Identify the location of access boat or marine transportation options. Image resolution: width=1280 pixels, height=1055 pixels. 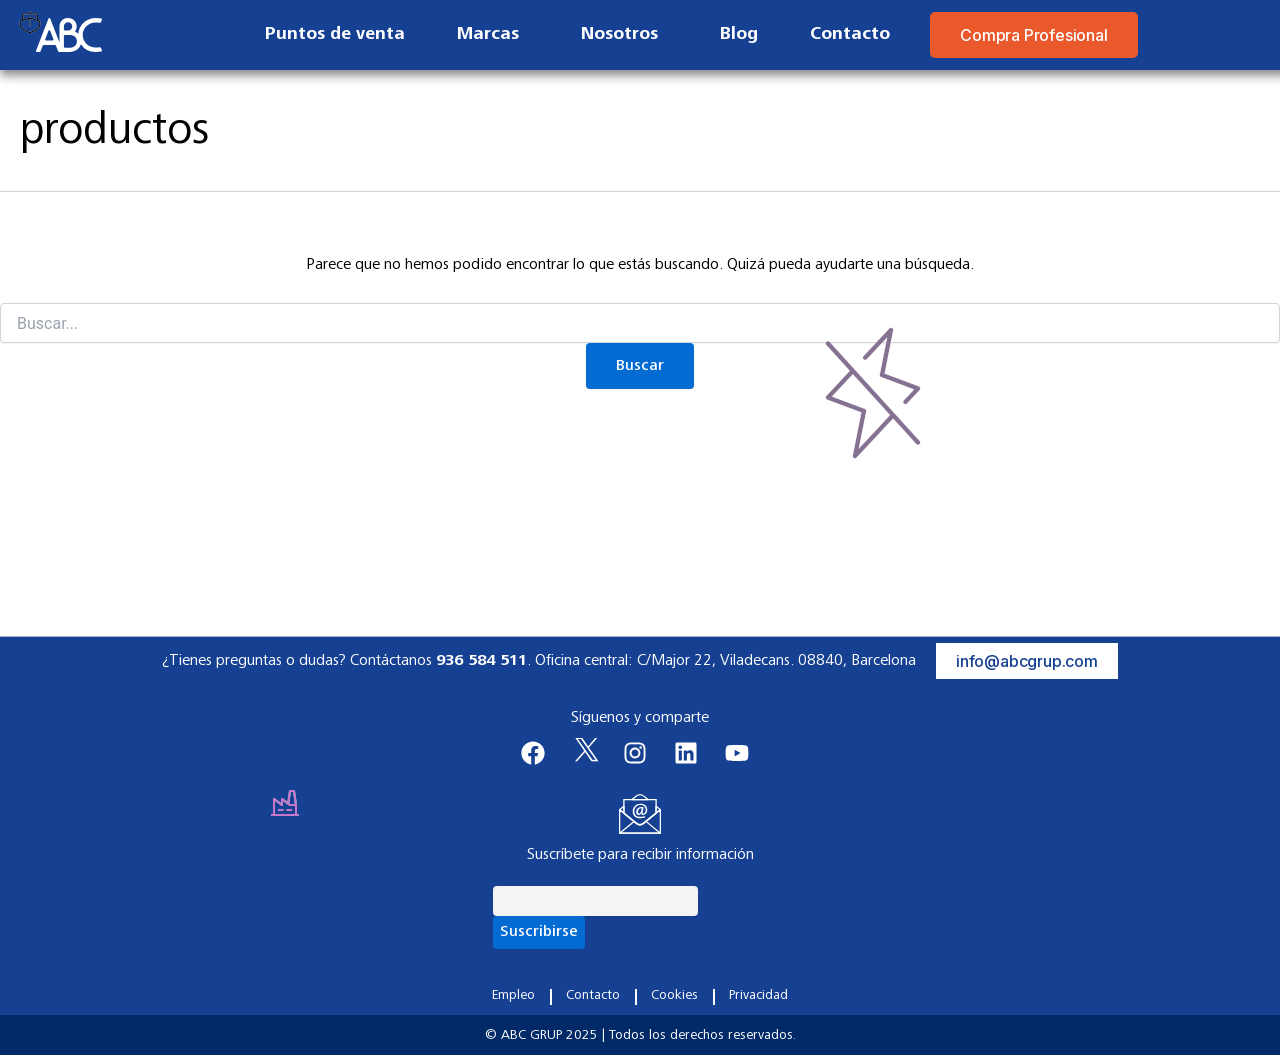
(30, 22).